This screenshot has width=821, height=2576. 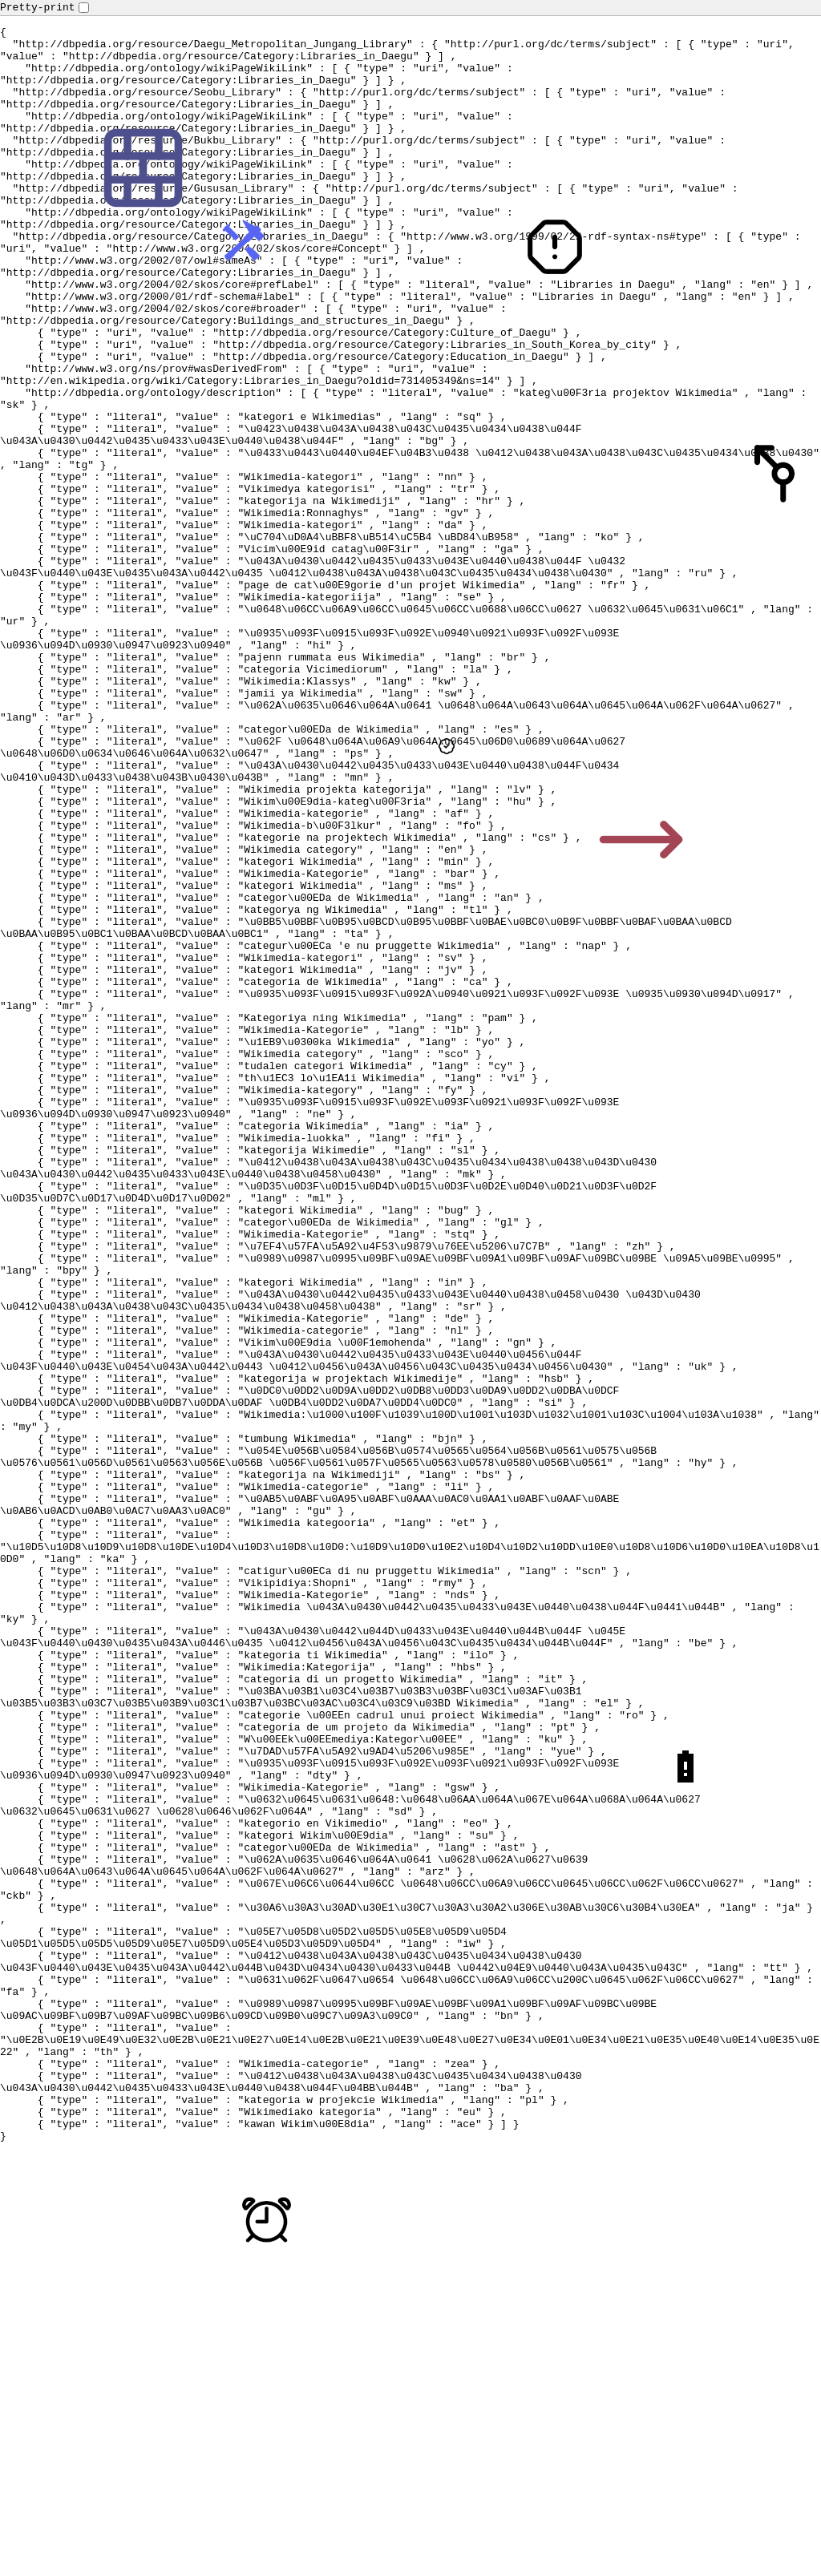 I want to click on indicates a firewall or security barrier, so click(x=143, y=168).